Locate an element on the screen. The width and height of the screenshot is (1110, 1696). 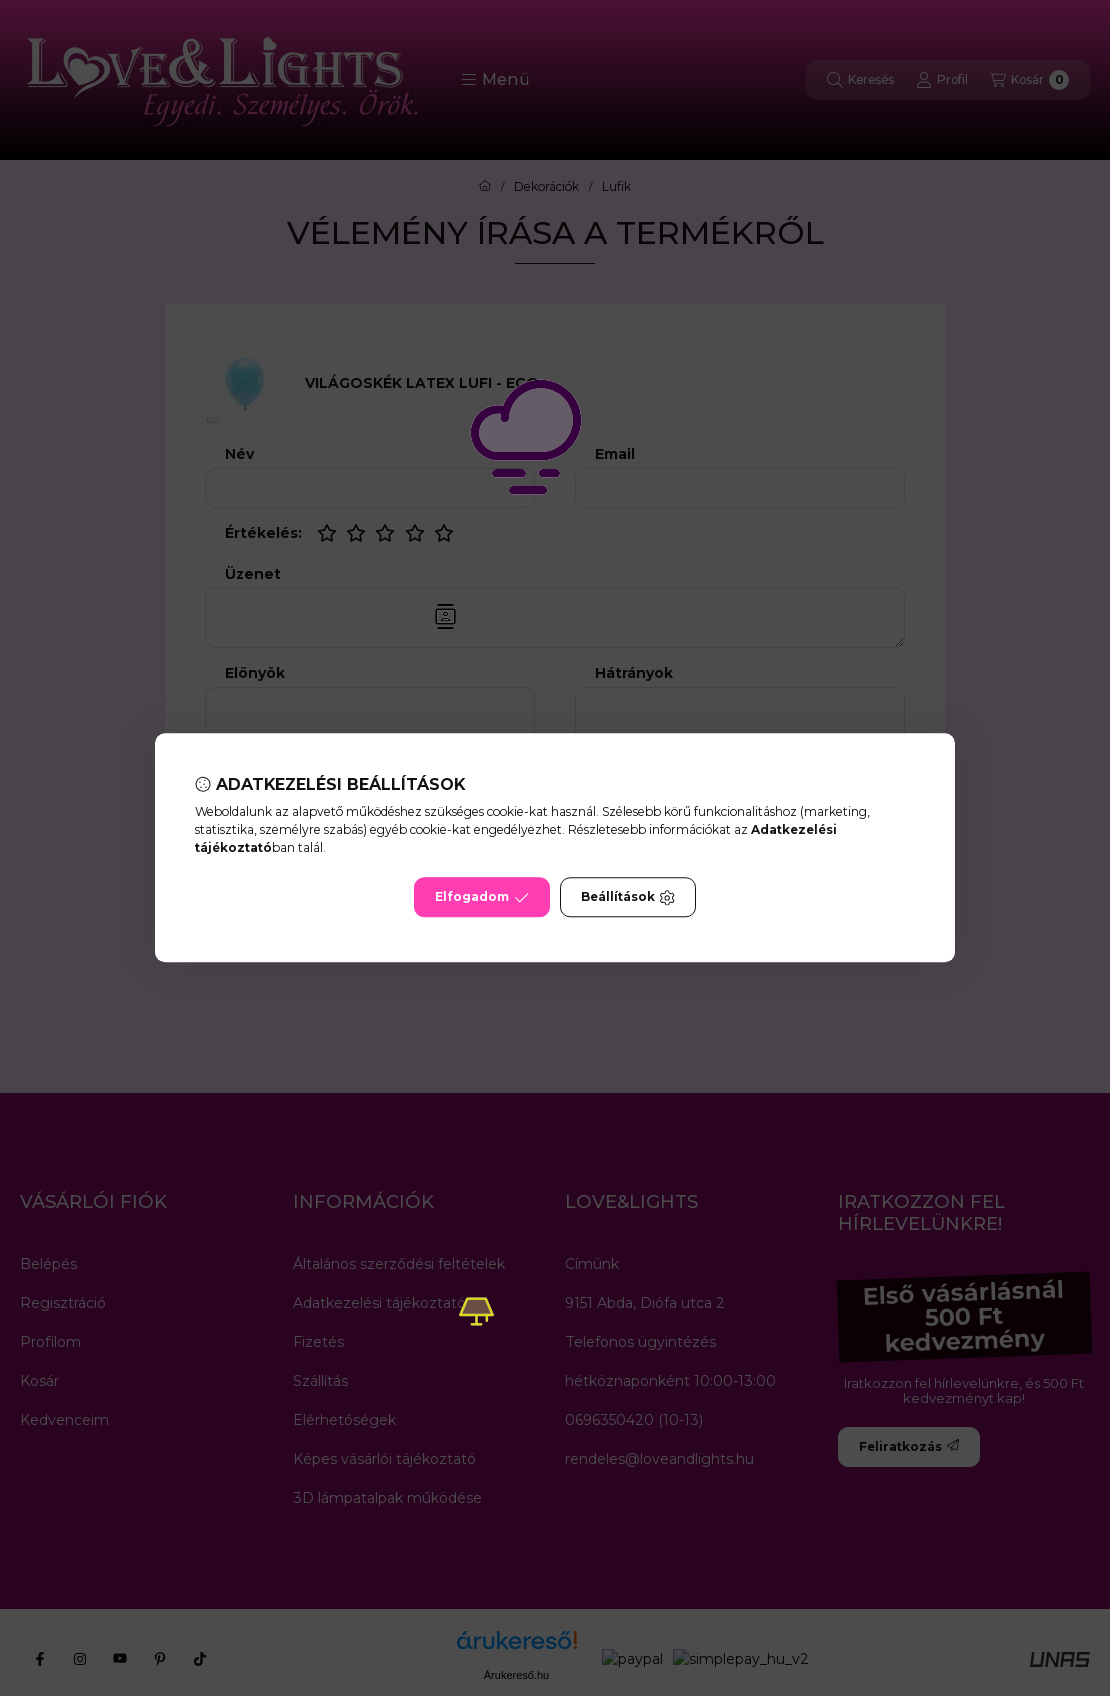
indicates foggy weather conditions is located at coordinates (526, 435).